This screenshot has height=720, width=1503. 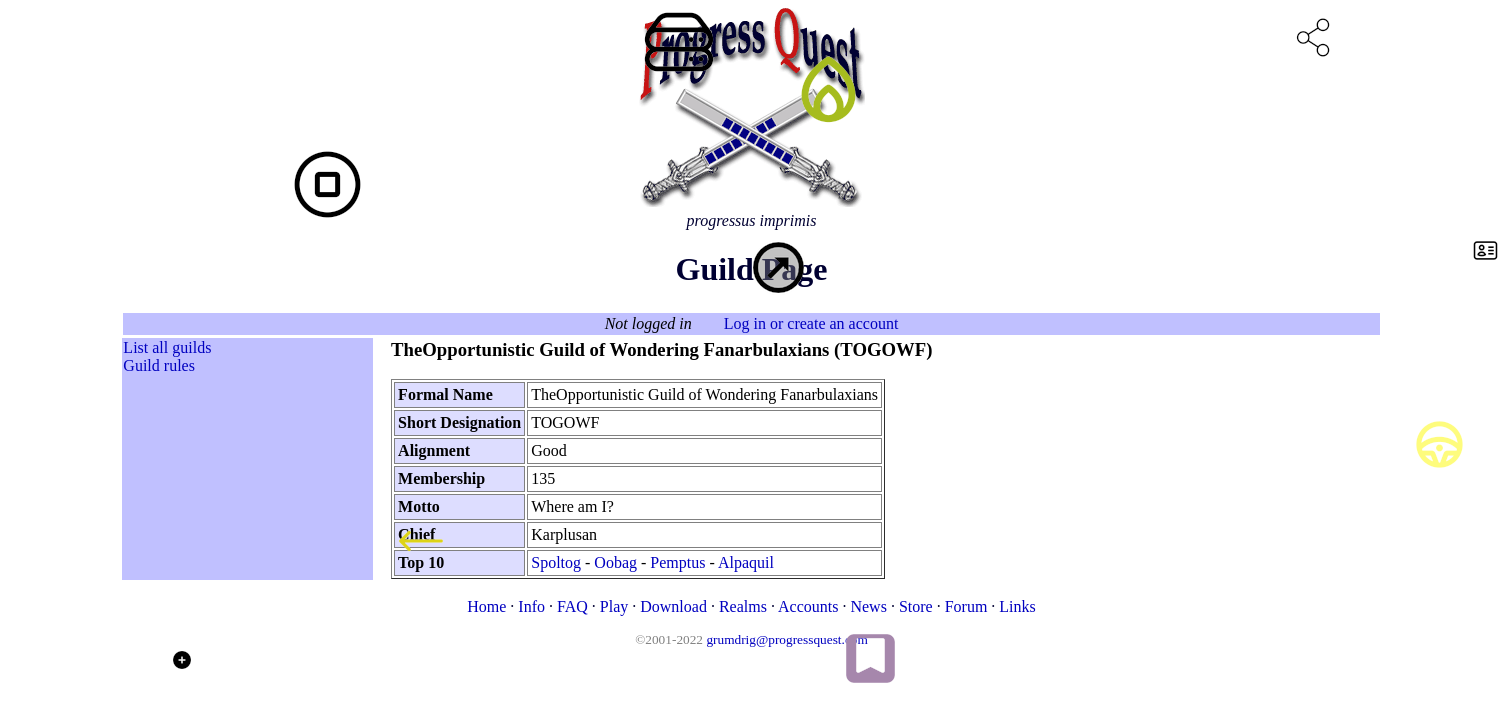 I want to click on open link in new tab or window, so click(x=778, y=267).